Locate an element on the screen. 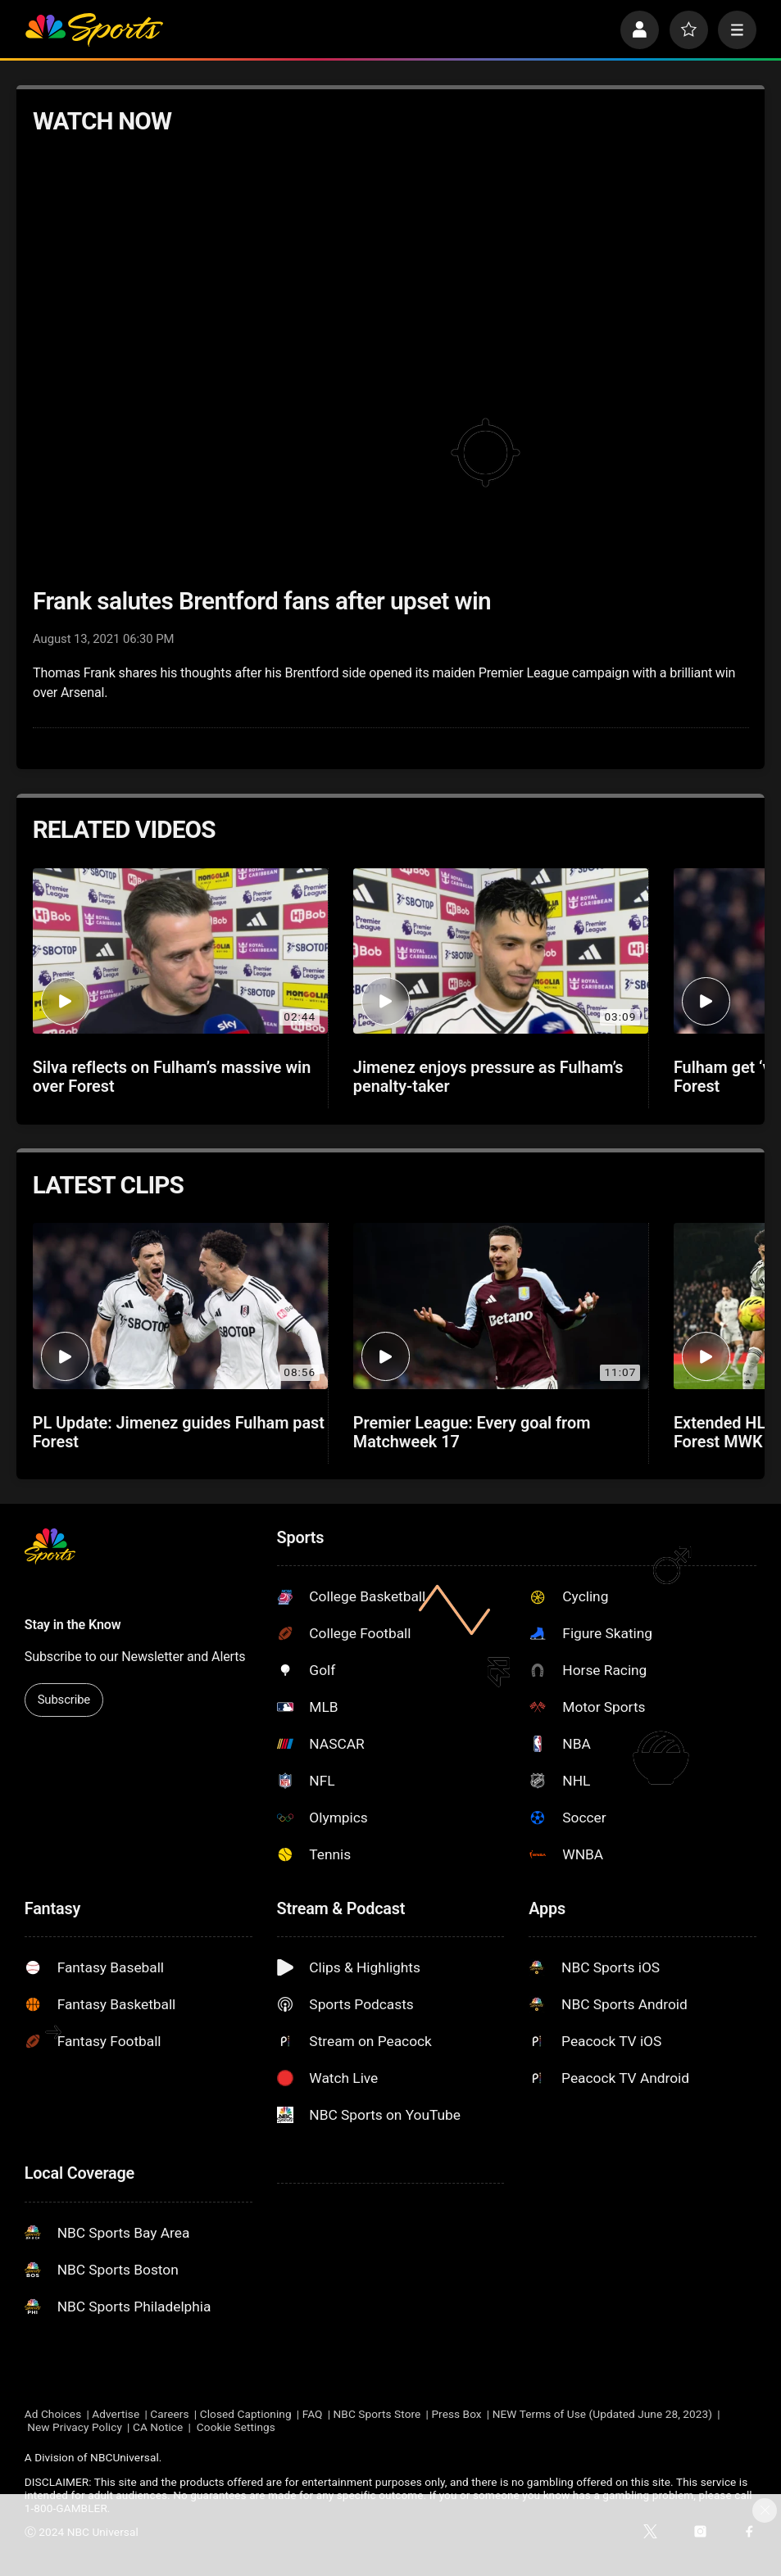 The height and width of the screenshot is (2576, 781). open Framer app is located at coordinates (498, 1670).